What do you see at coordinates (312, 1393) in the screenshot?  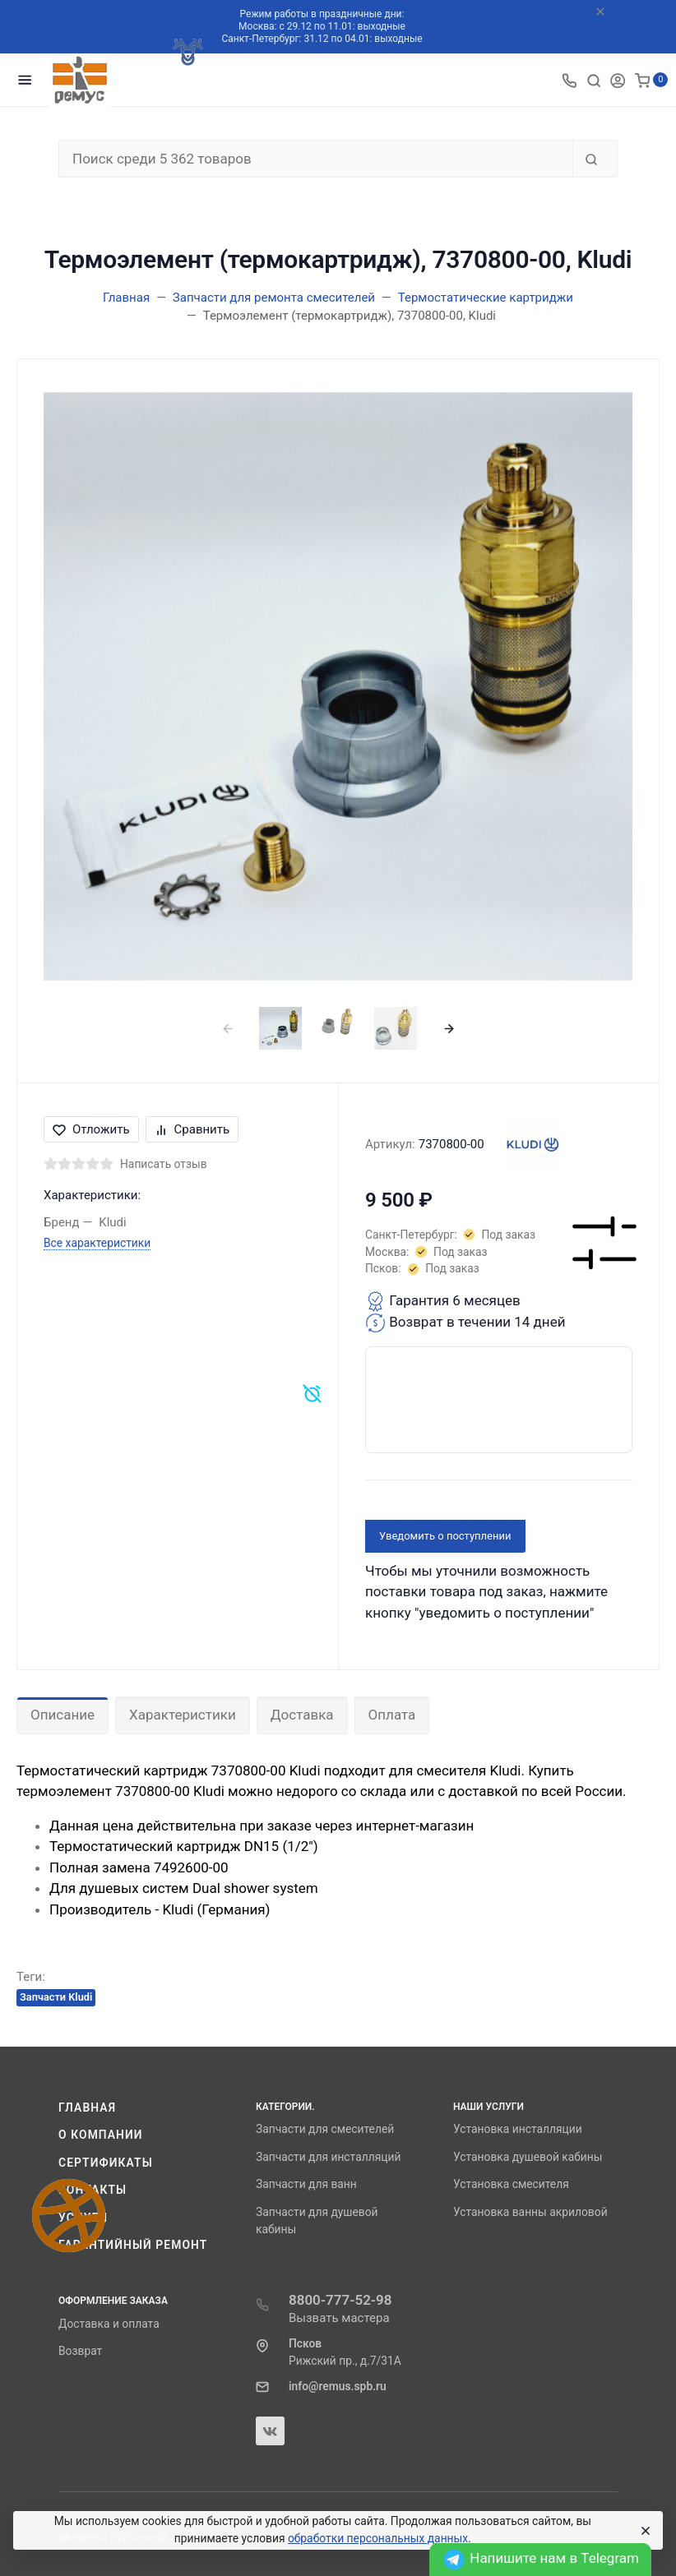 I see `disable or turn off alarm` at bounding box center [312, 1393].